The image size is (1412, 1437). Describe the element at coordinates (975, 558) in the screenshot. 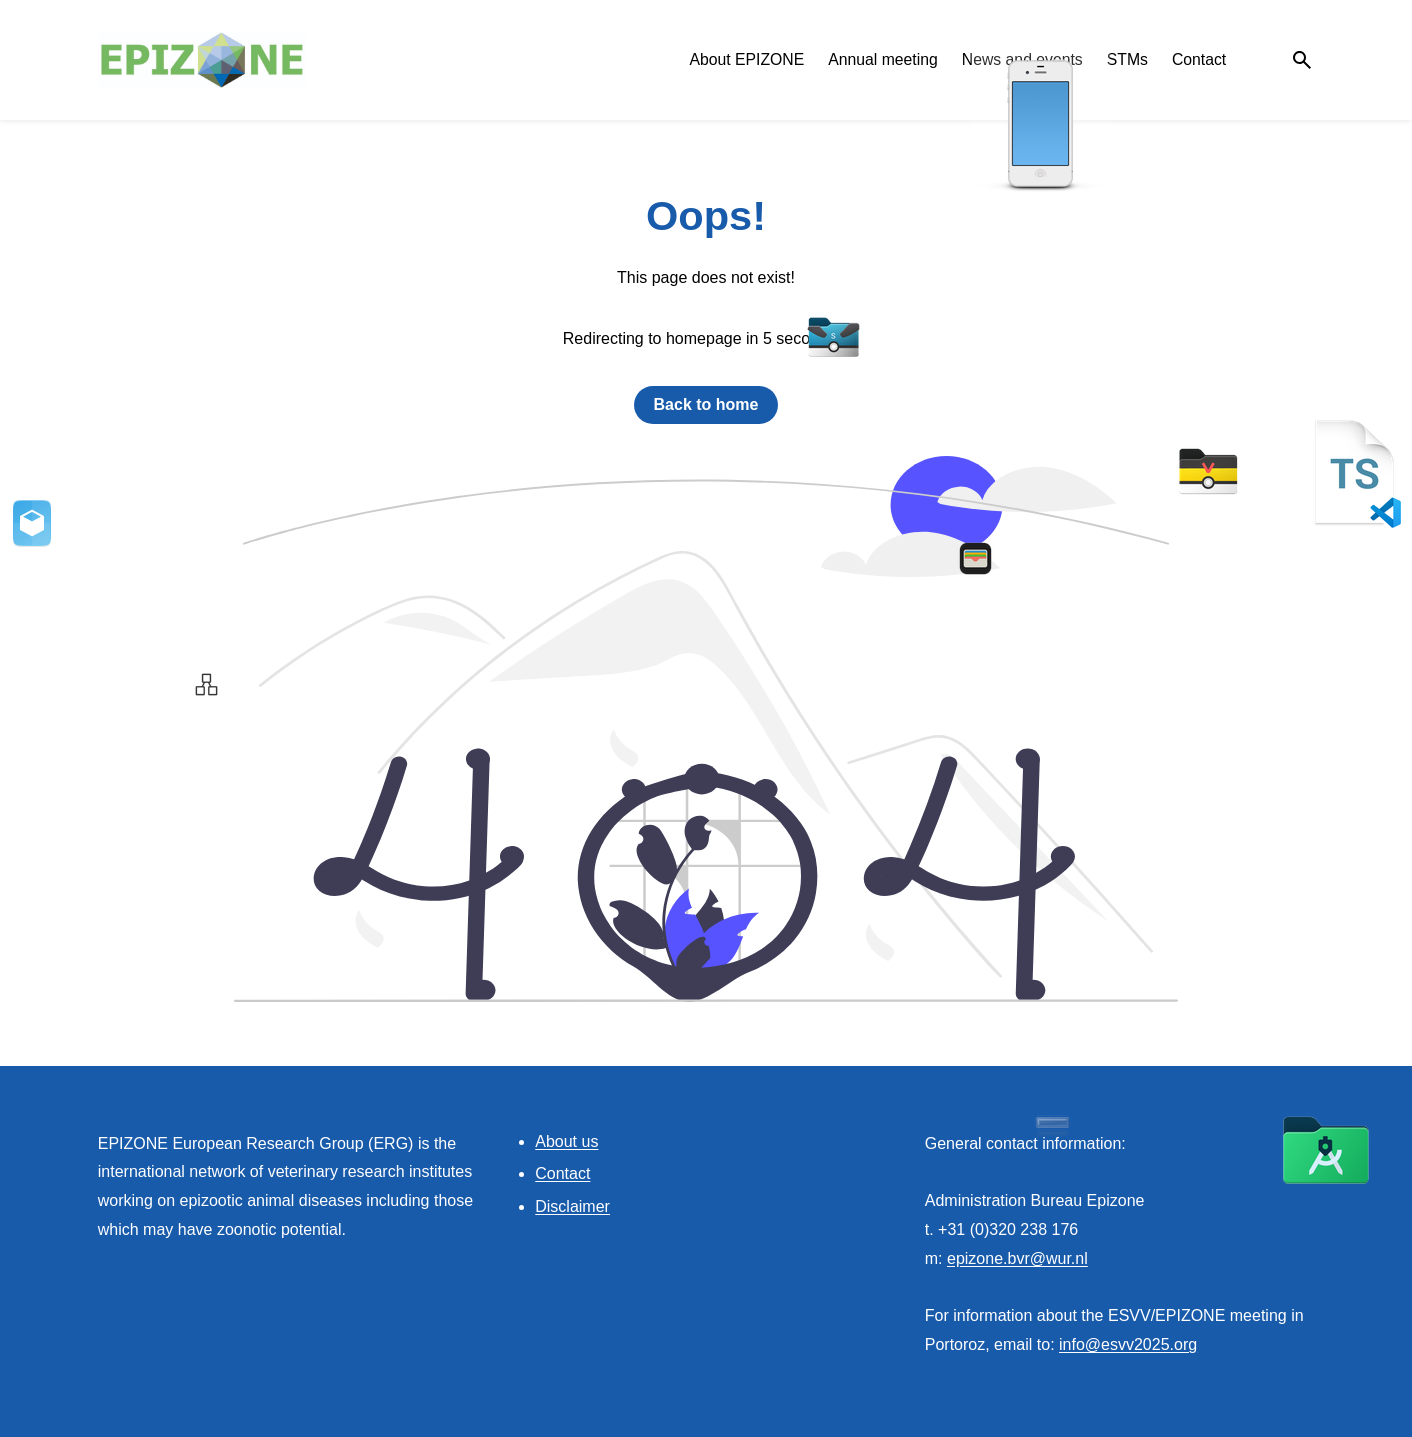

I see `access wallet and payment settings` at that location.